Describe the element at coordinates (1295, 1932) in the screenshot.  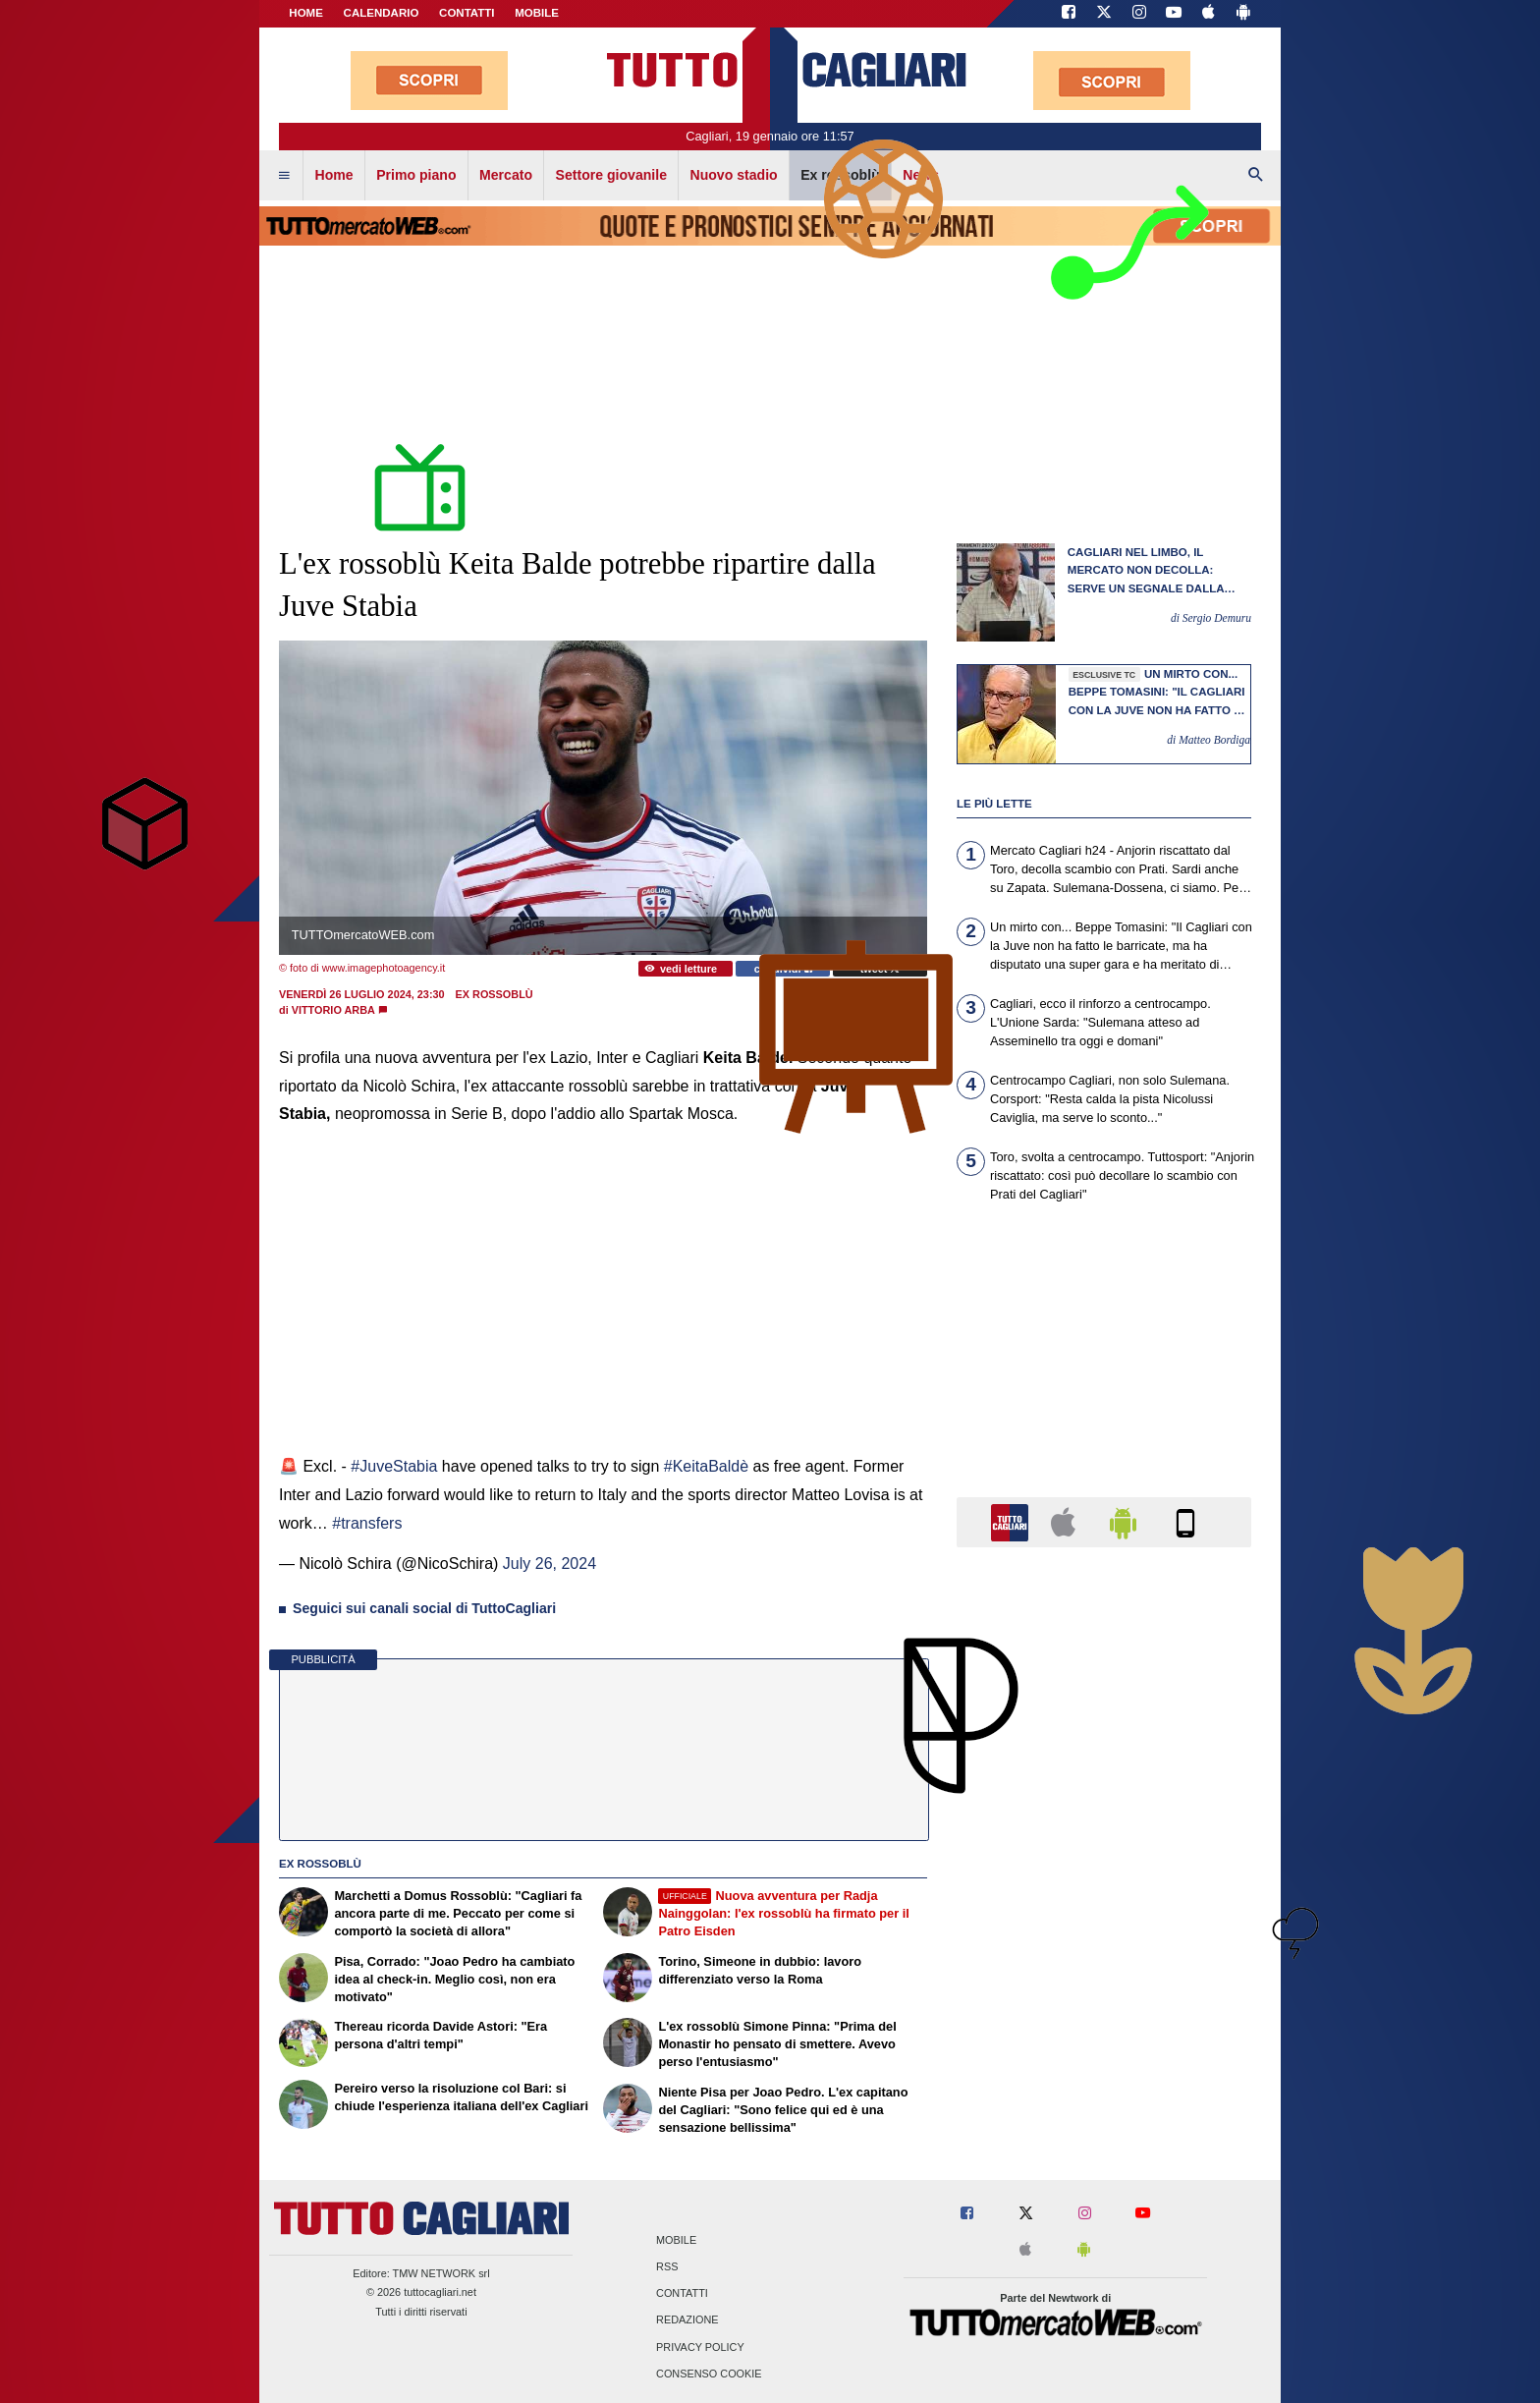
I see `indicates thunderstorm or severe weather conditions` at that location.